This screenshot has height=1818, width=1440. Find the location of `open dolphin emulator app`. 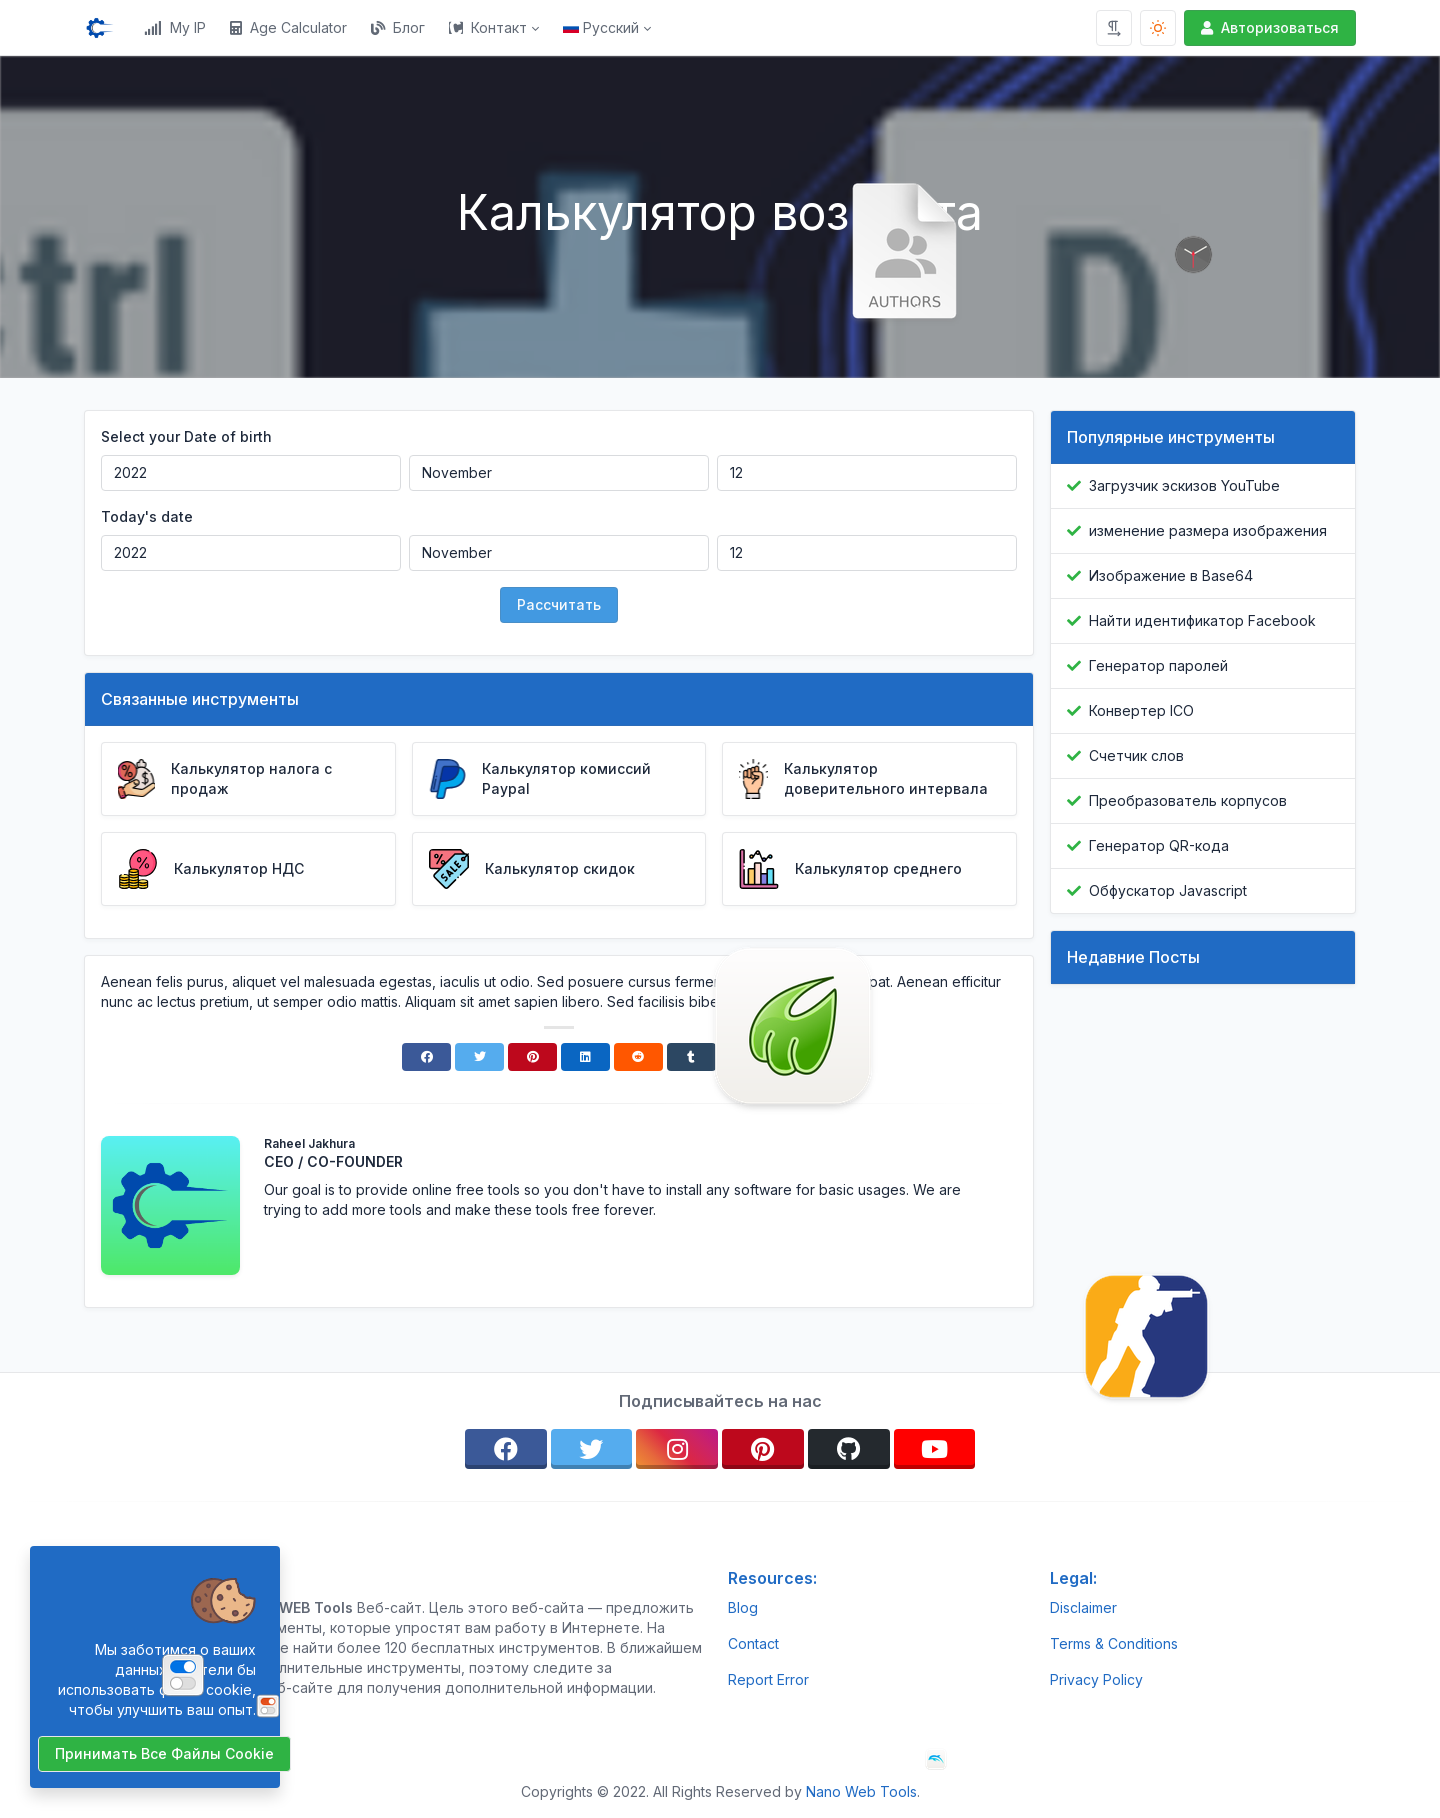

open dolphin emulator app is located at coordinates (936, 1759).